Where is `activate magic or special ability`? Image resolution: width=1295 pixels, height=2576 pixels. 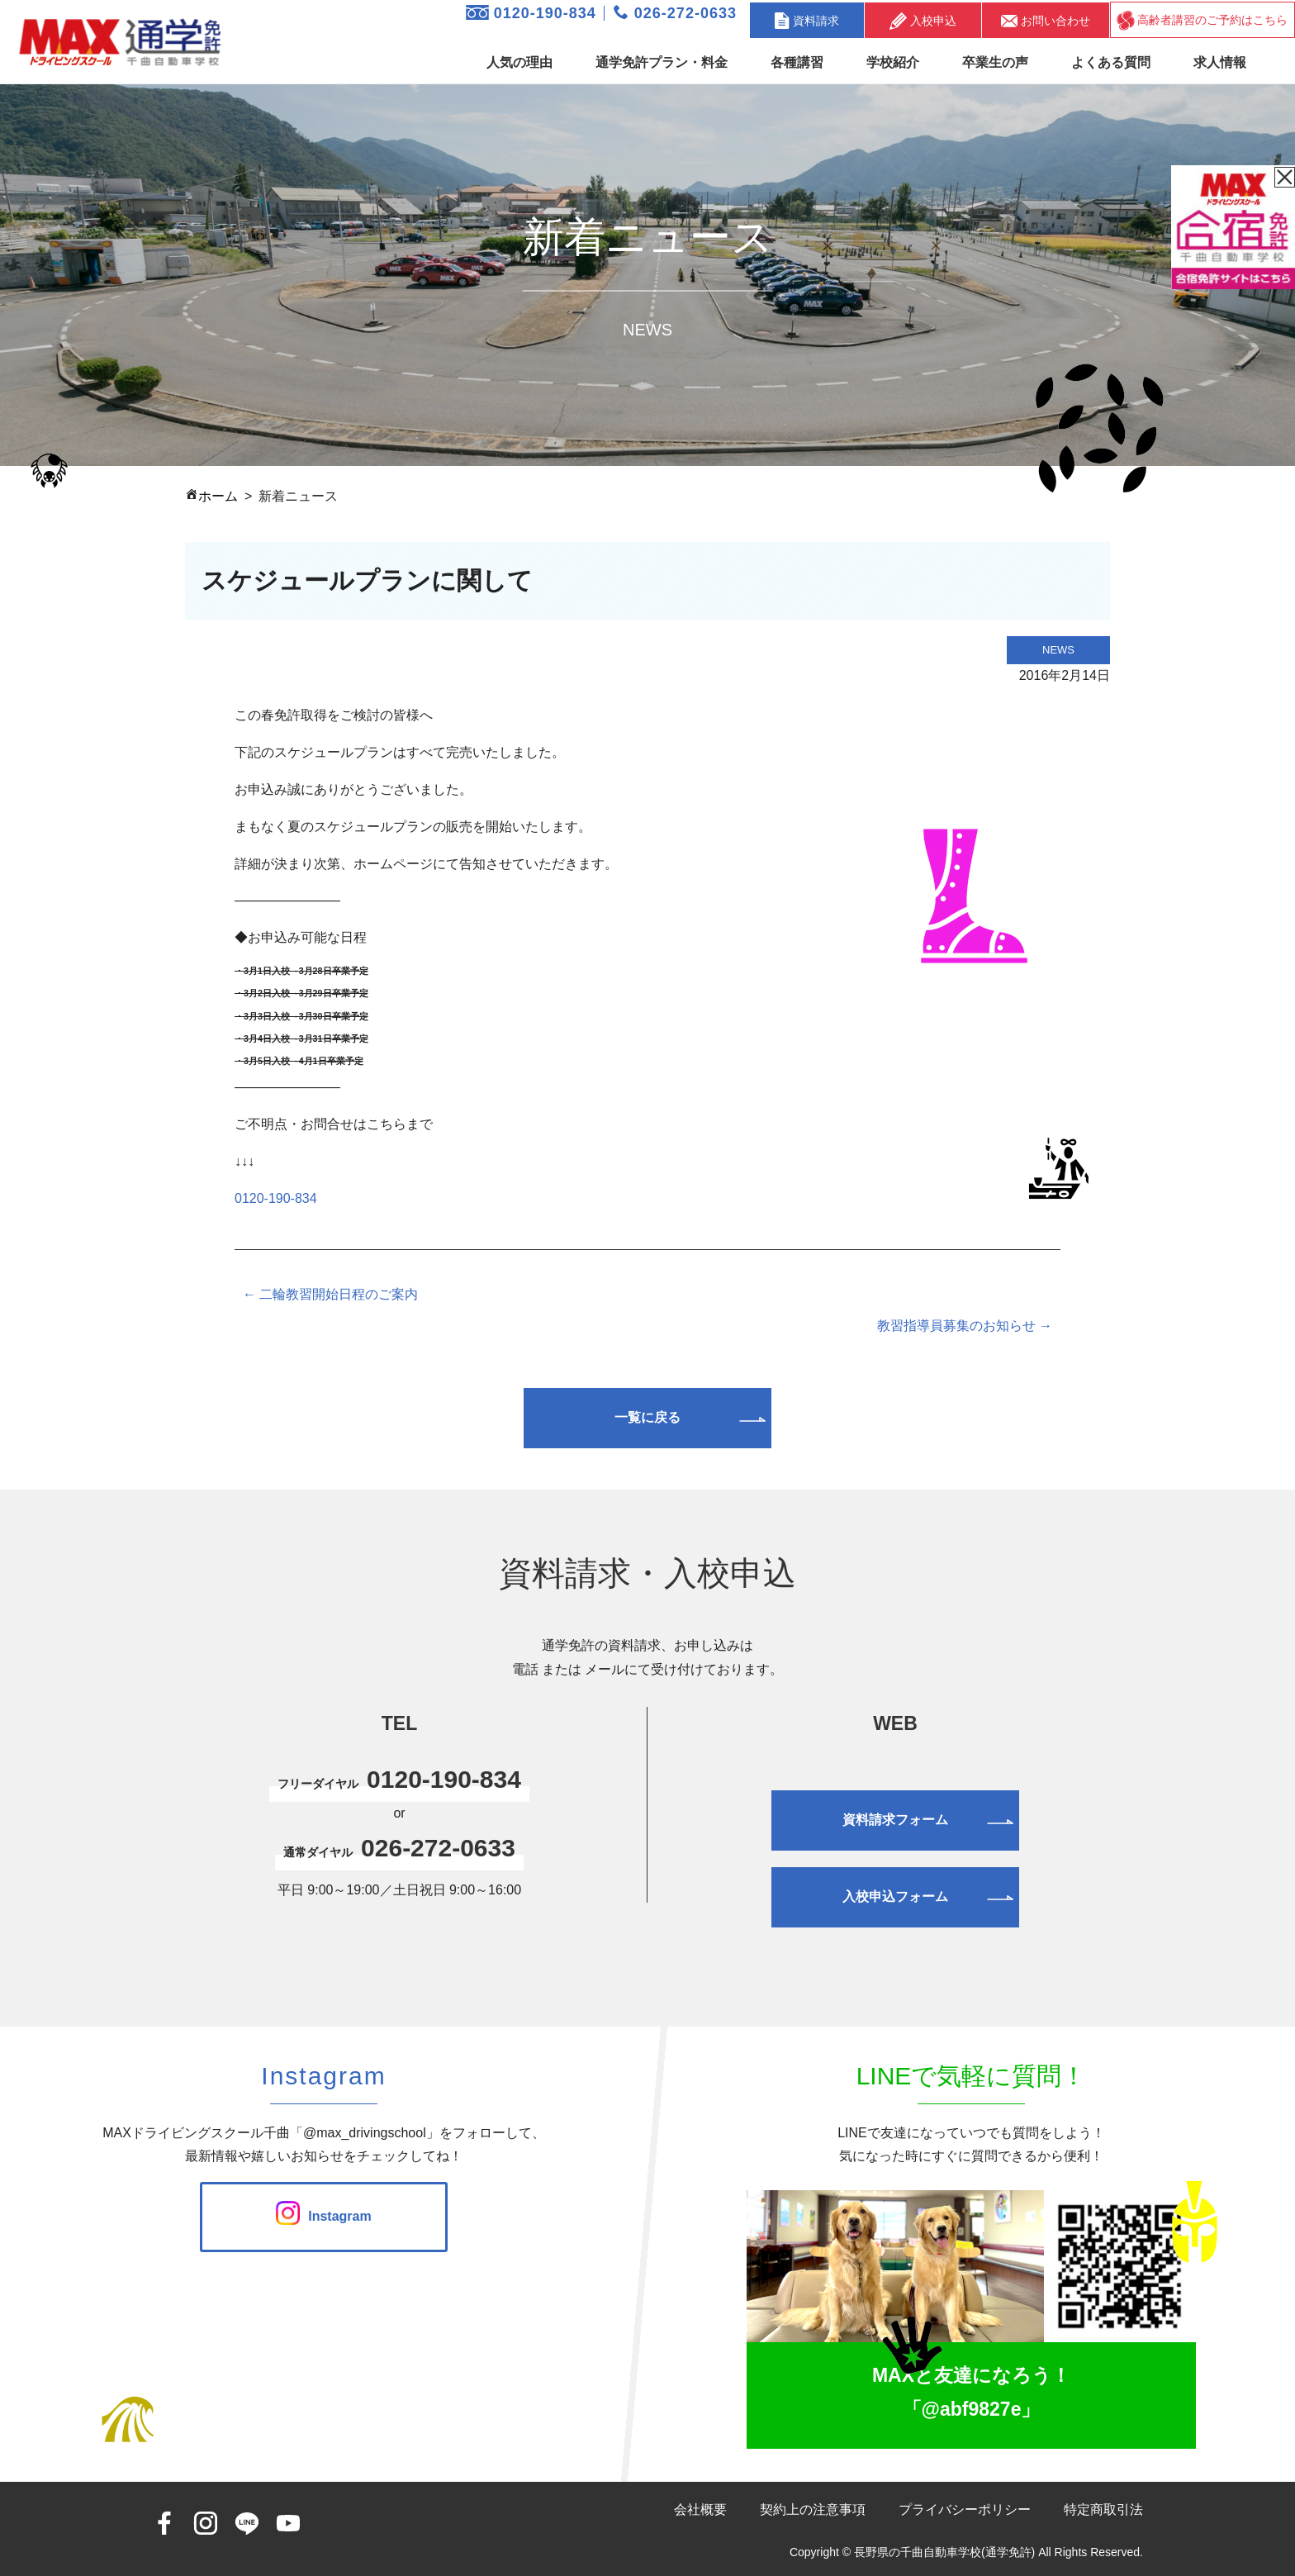
activate magic or special ability is located at coordinates (913, 2346).